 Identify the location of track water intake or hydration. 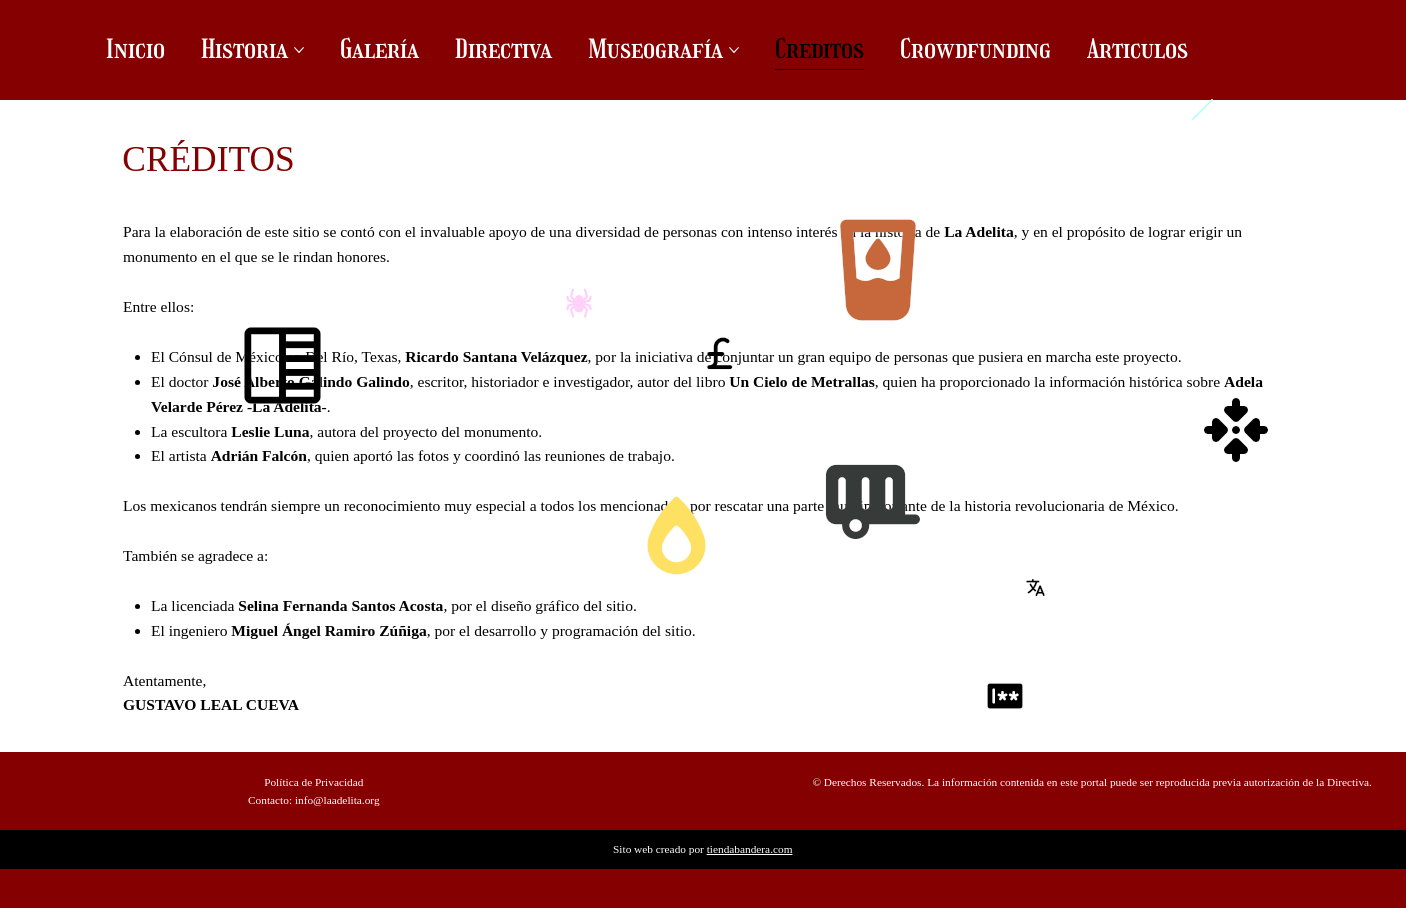
(878, 270).